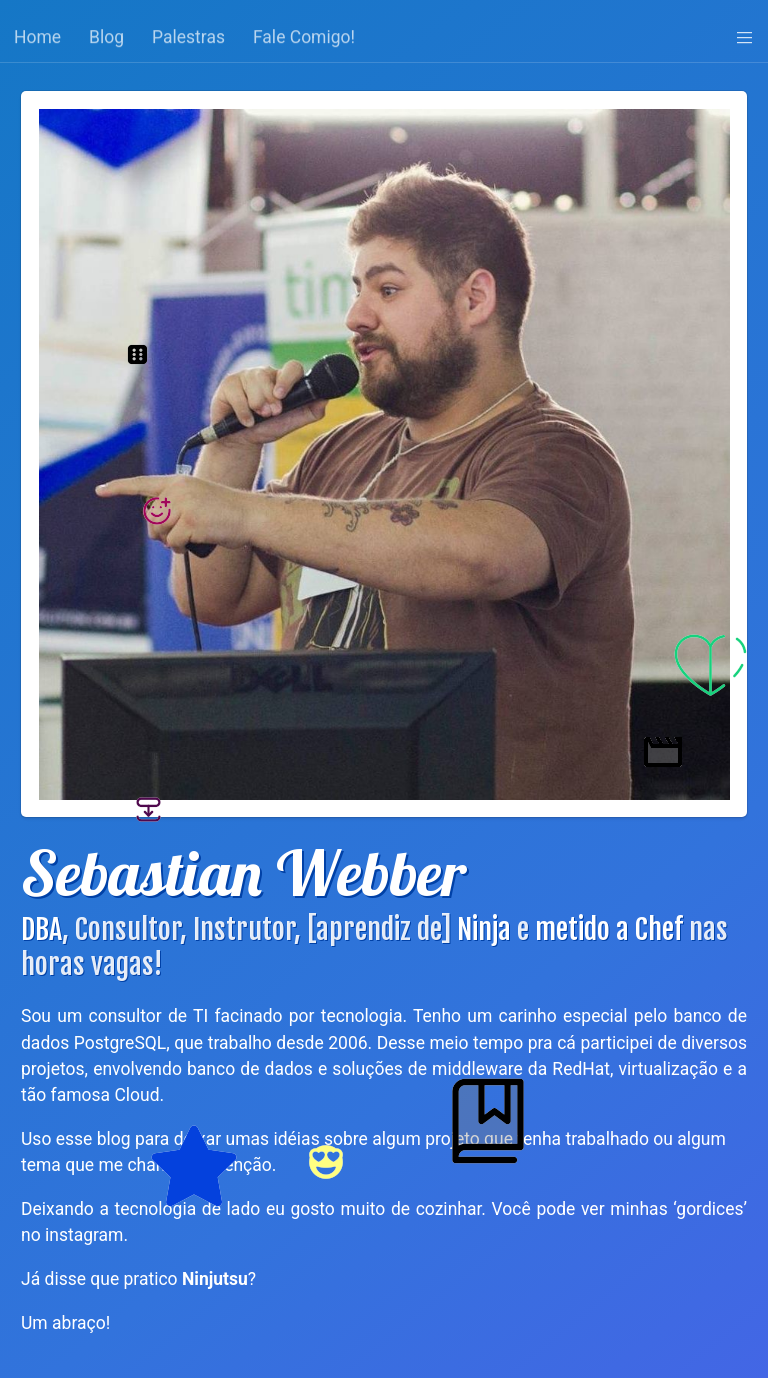  Describe the element at coordinates (326, 1162) in the screenshot. I see `react with love or adoration` at that location.